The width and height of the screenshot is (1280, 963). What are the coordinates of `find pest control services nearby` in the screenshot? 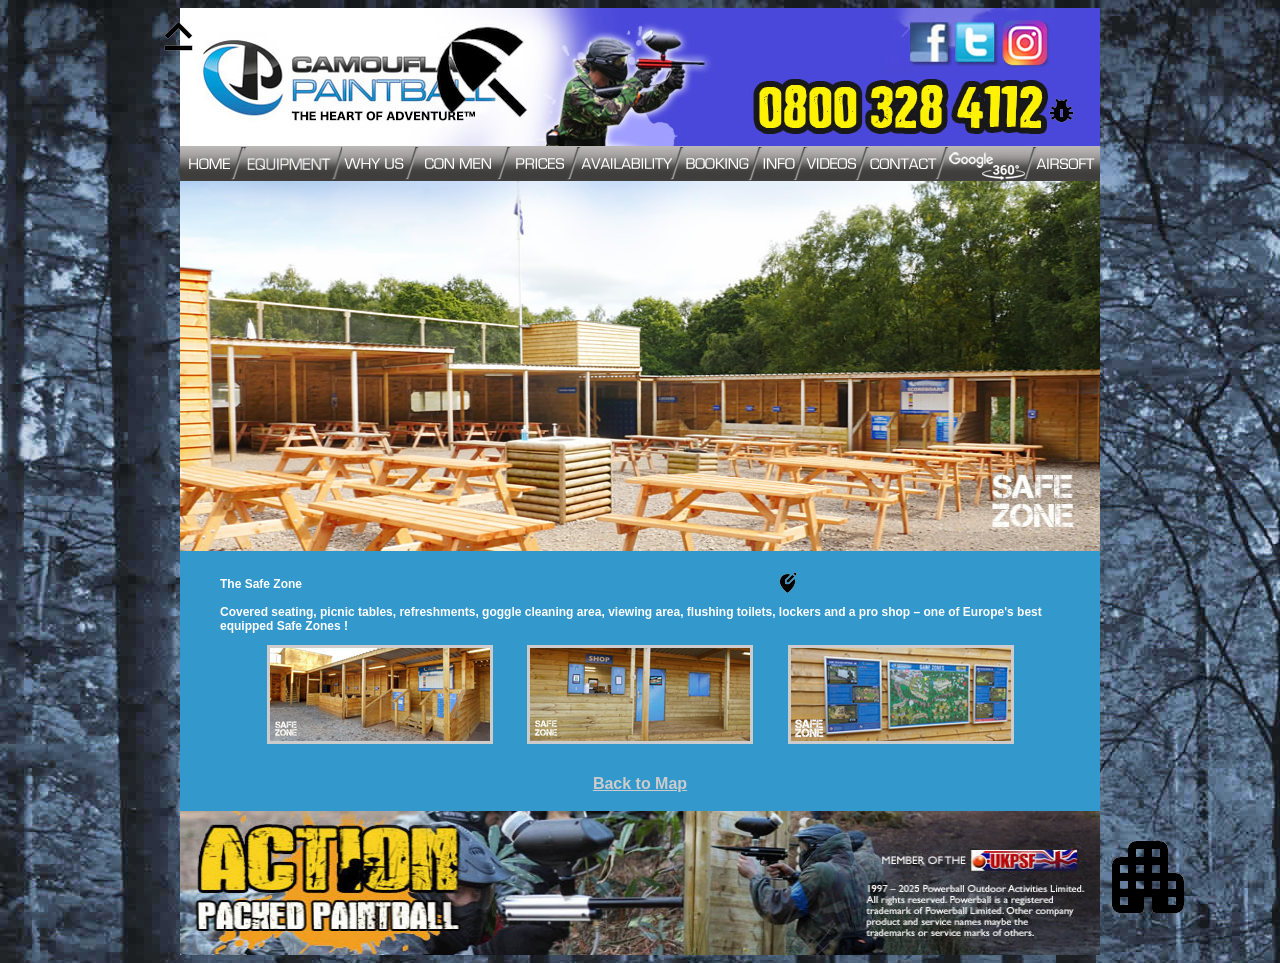 It's located at (1061, 110).